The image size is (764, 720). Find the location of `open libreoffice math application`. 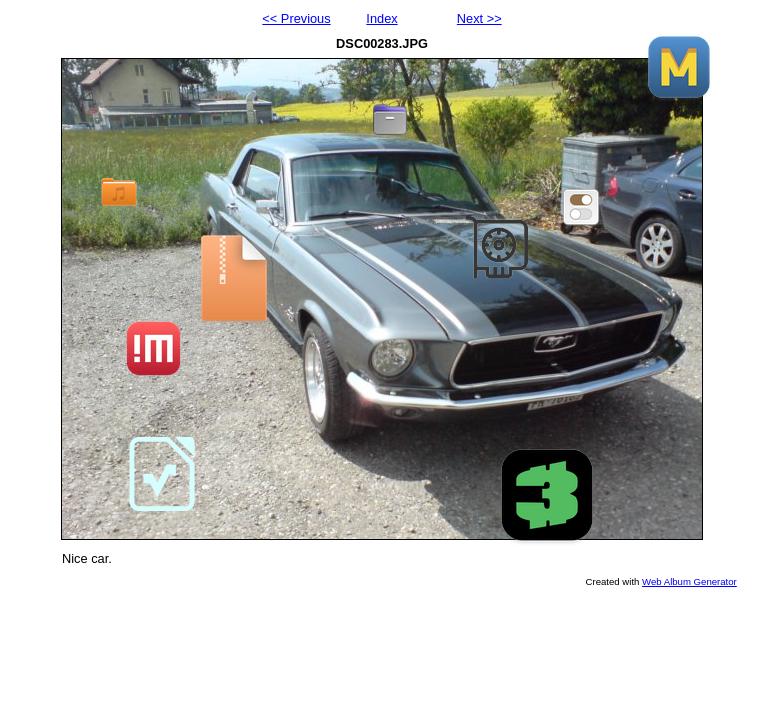

open libreoffice math application is located at coordinates (162, 474).